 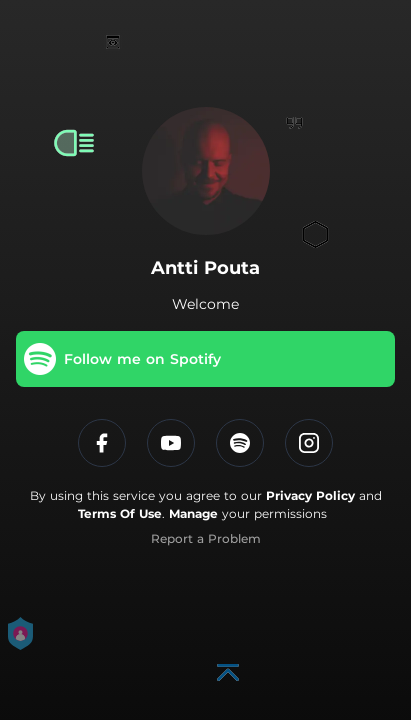 What do you see at coordinates (74, 143) in the screenshot?
I see `toggle vehicle headlights on/off` at bounding box center [74, 143].